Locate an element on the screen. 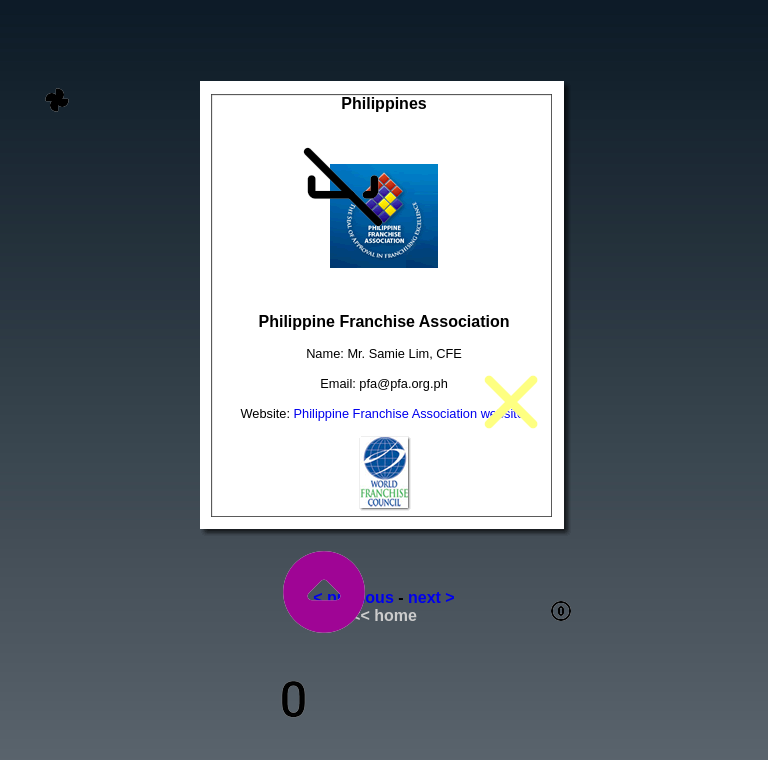 Image resolution: width=768 pixels, height=760 pixels. scroll to top of page is located at coordinates (324, 592).